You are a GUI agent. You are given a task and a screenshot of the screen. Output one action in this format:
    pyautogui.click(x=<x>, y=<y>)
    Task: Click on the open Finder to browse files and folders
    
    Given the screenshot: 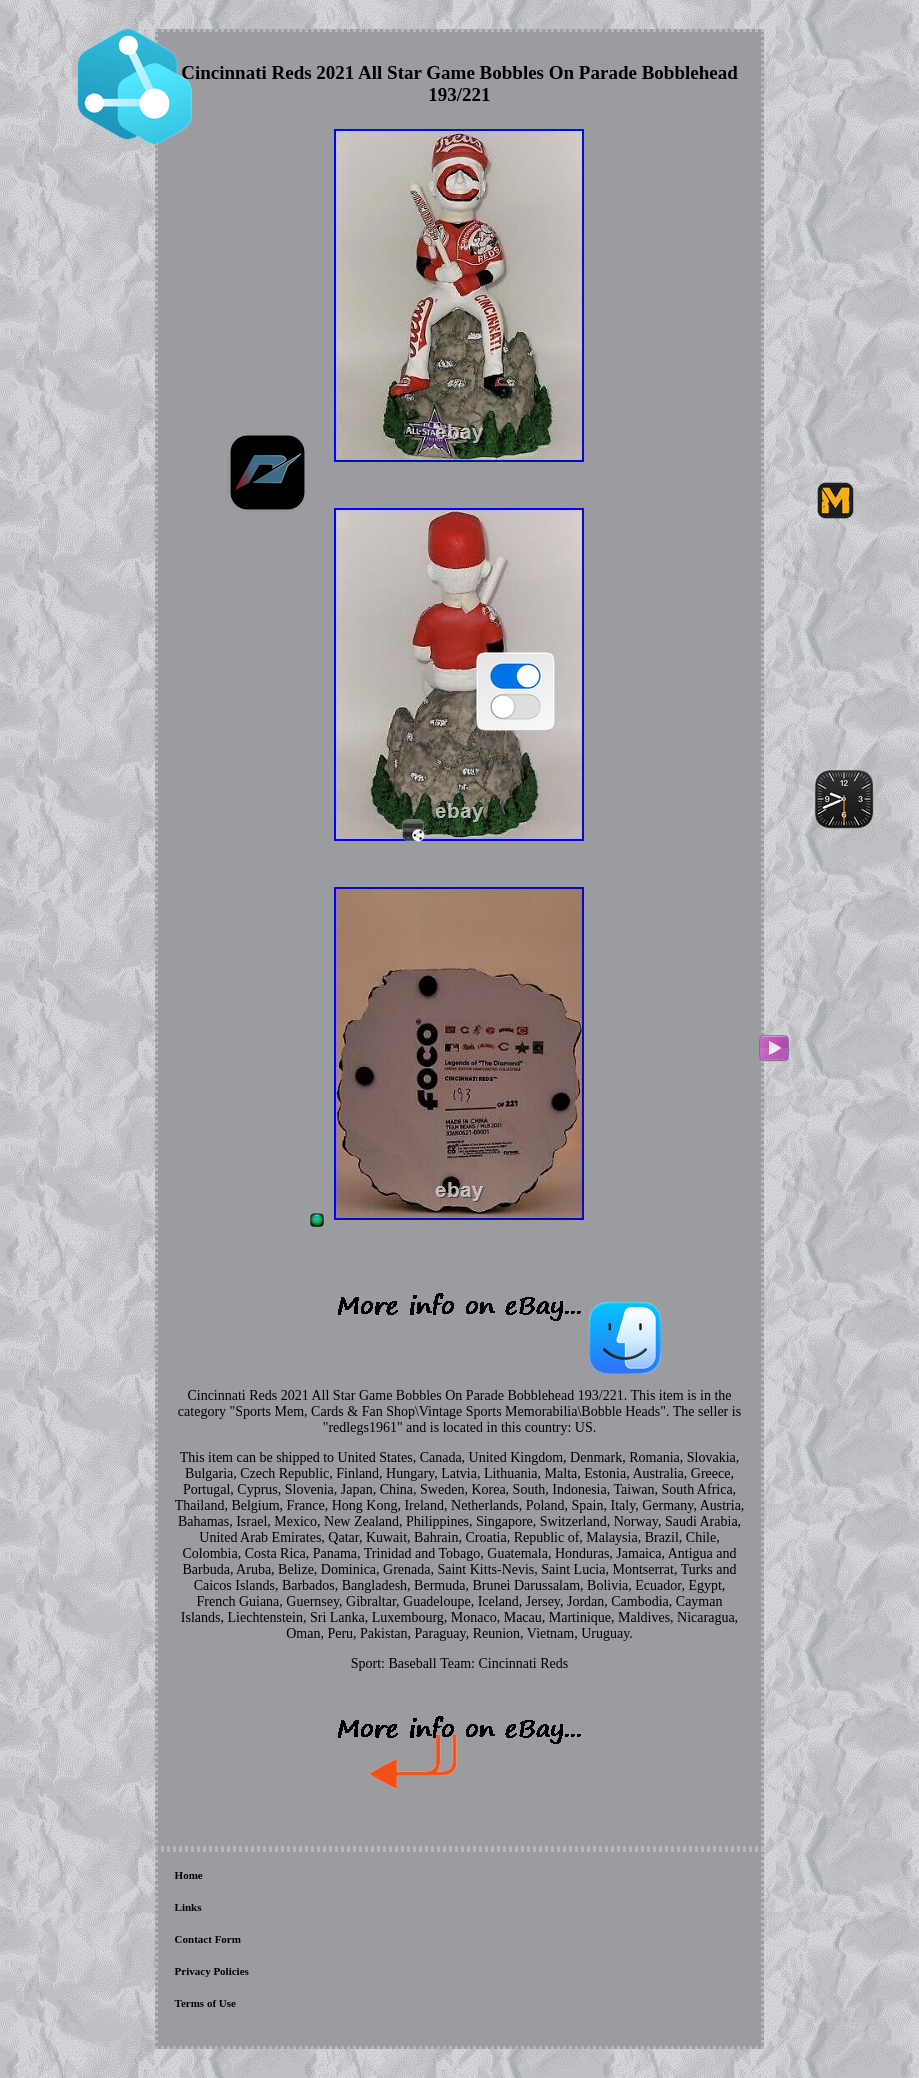 What is the action you would take?
    pyautogui.click(x=625, y=1338)
    